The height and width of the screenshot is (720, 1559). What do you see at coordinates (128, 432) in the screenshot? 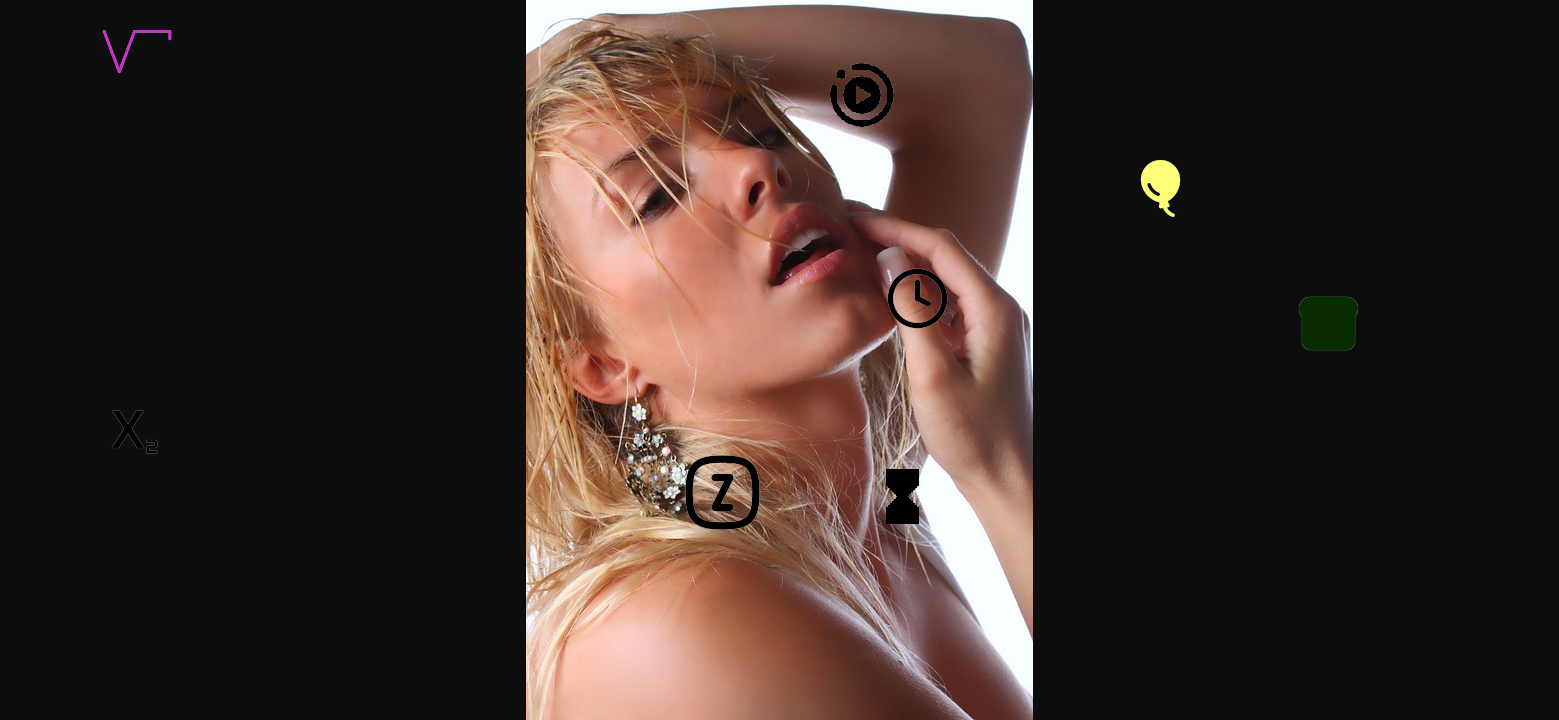
I see `format text as subscript` at bounding box center [128, 432].